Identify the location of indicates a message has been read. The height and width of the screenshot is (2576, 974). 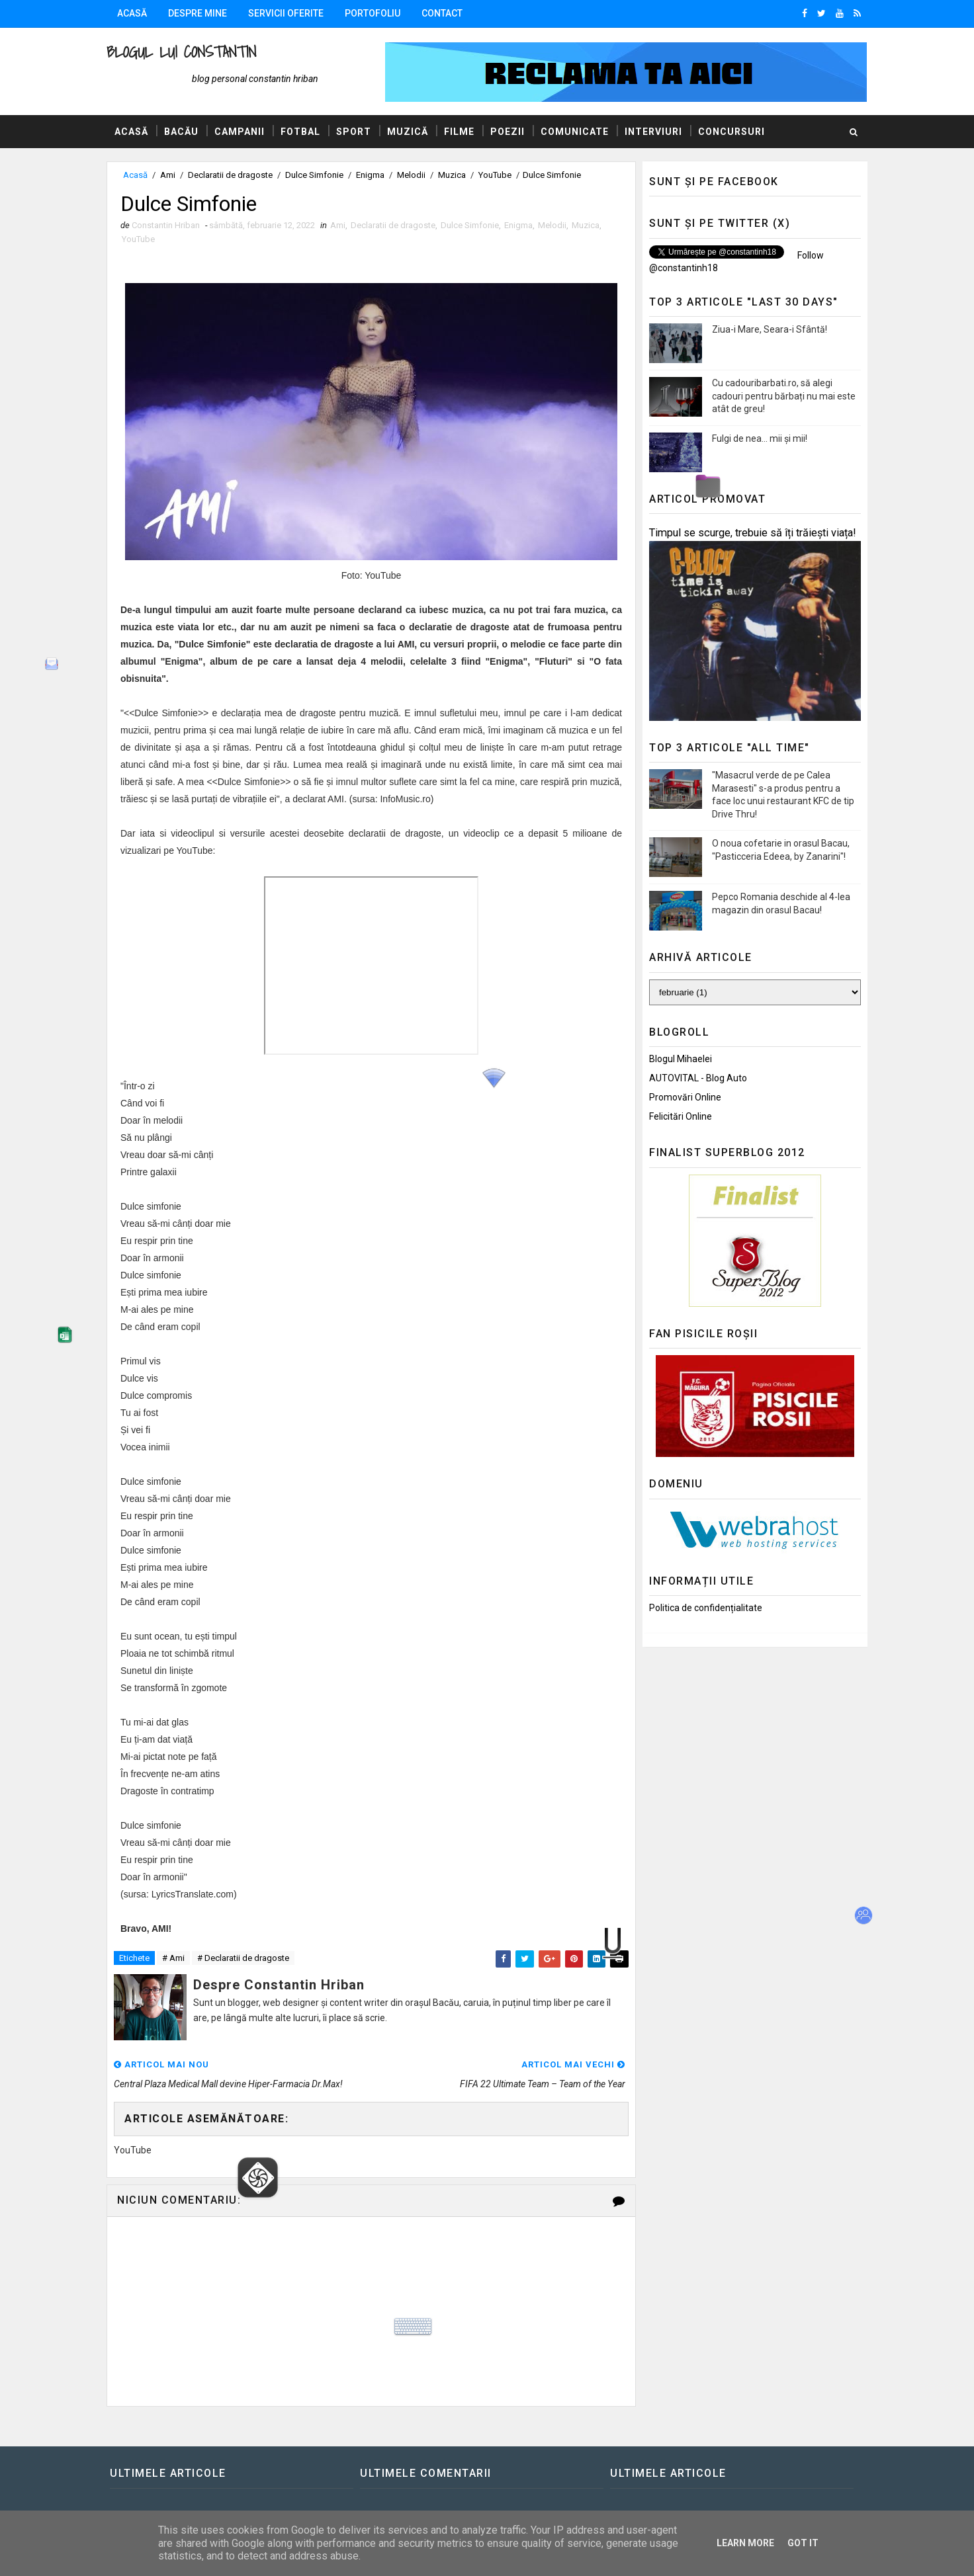
(52, 664).